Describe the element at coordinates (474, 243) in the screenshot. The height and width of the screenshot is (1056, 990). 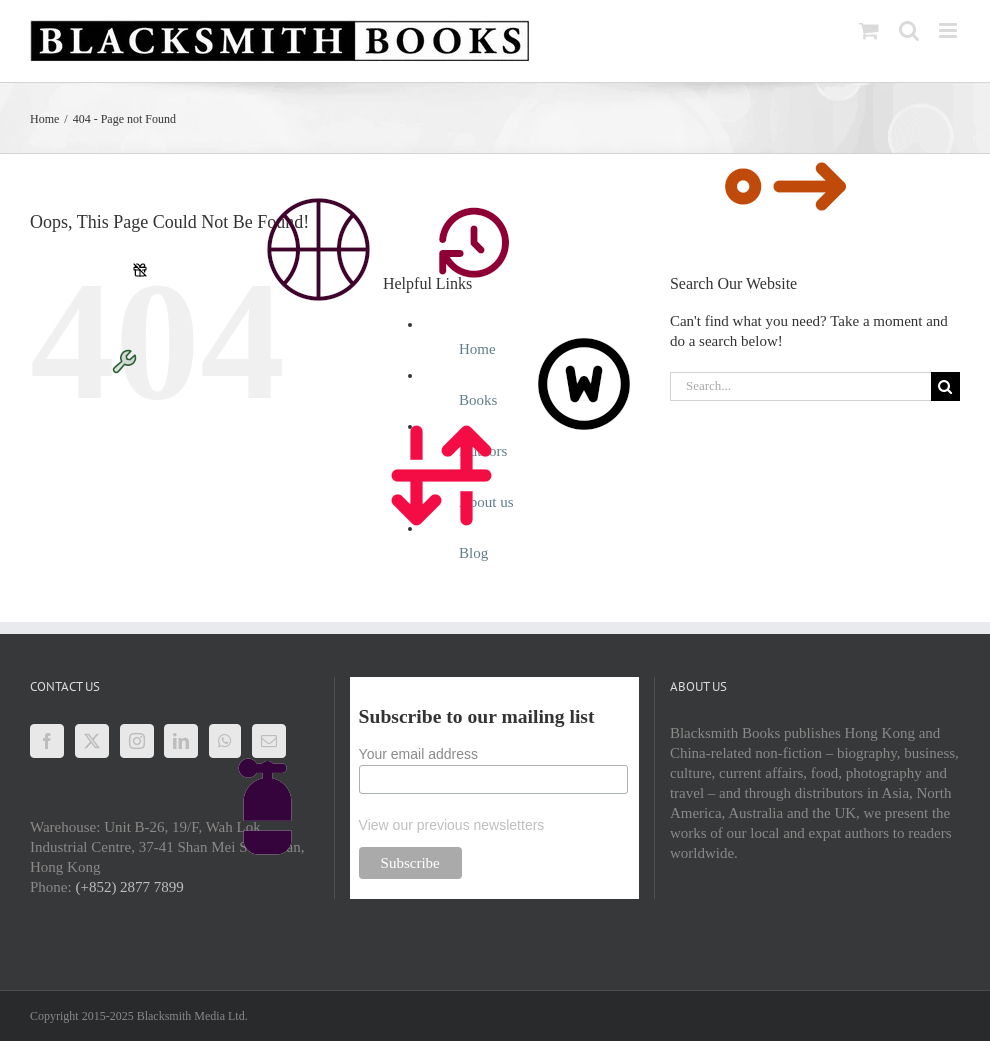
I see `view activity history` at that location.